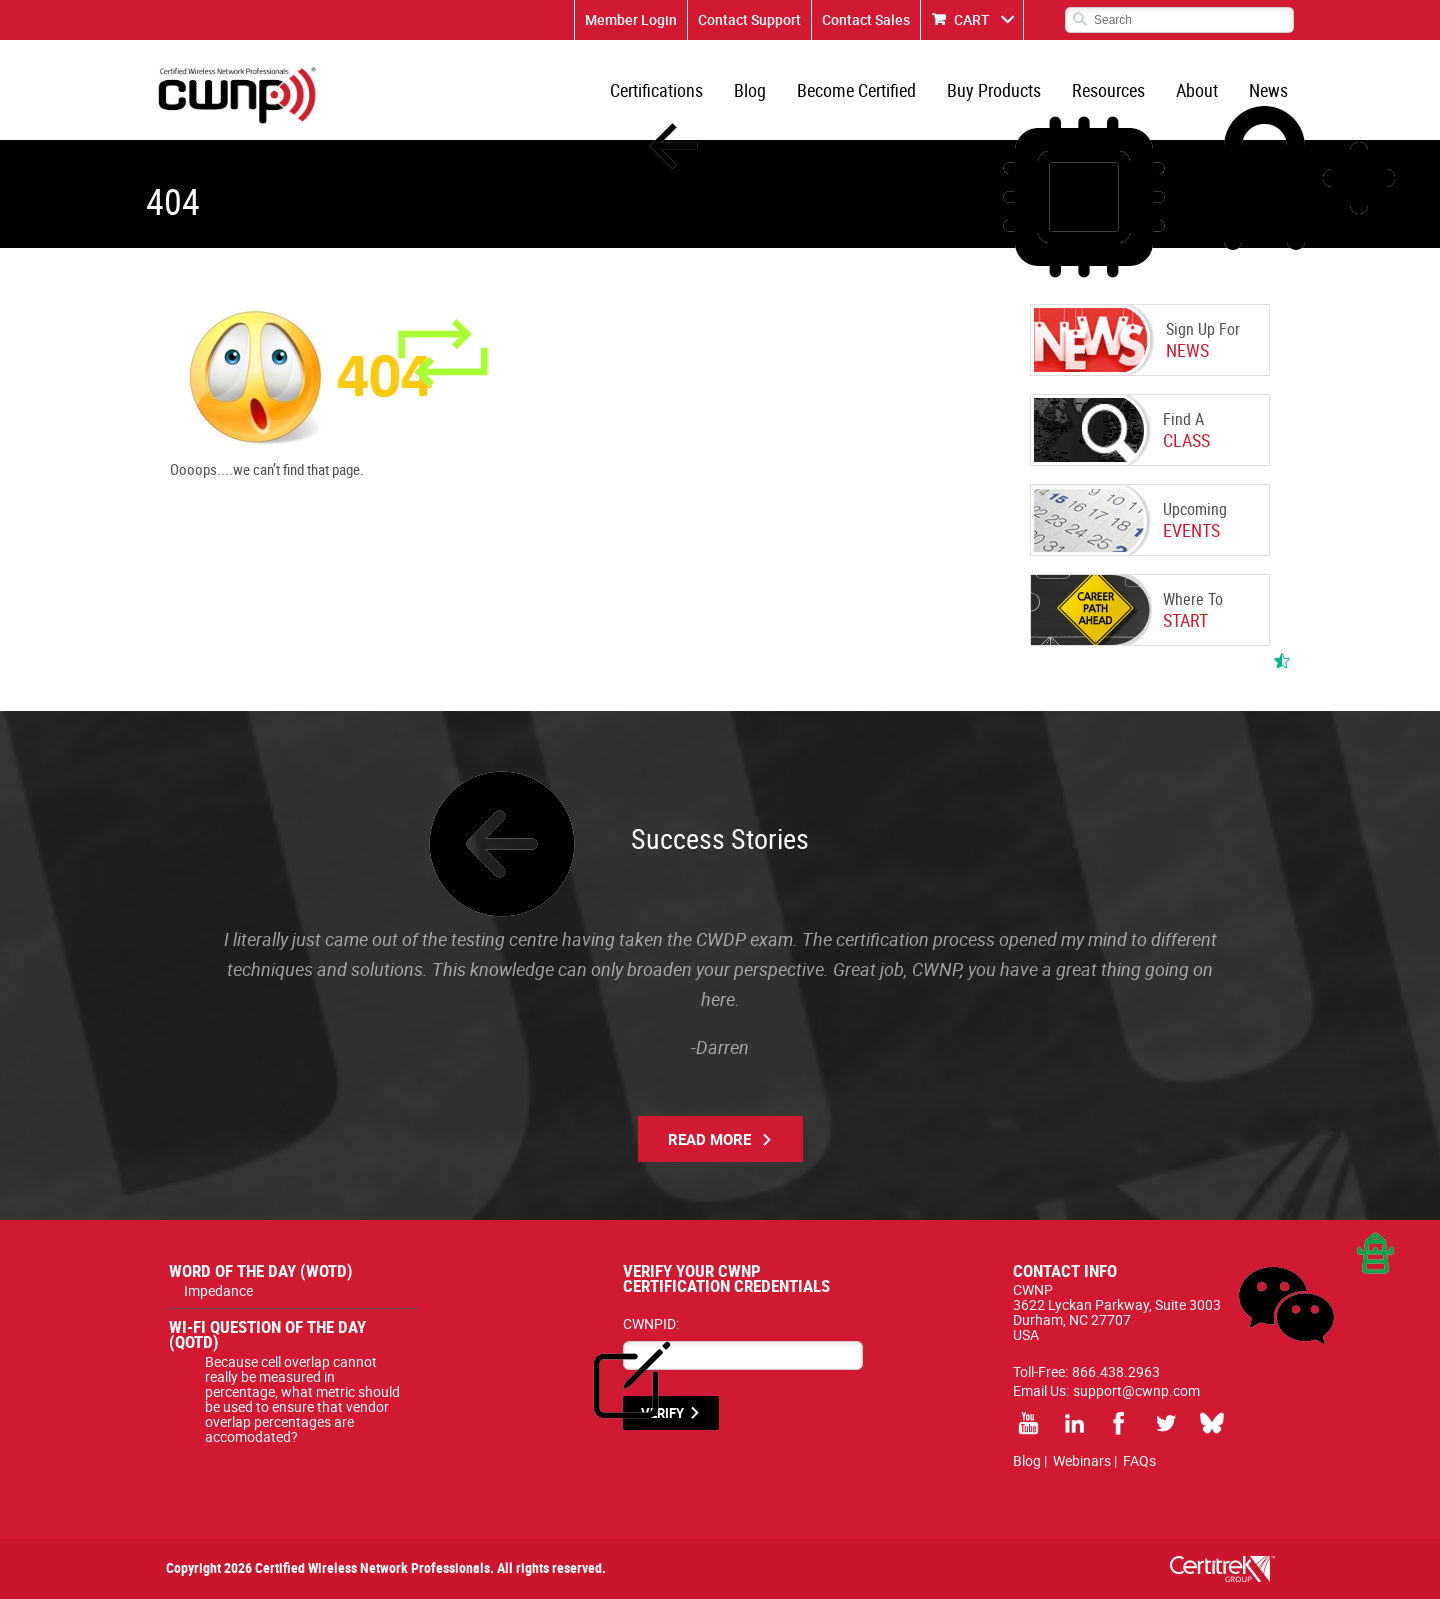 This screenshot has width=1440, height=1599. What do you see at coordinates (502, 844) in the screenshot?
I see `go back to the previous screen` at bounding box center [502, 844].